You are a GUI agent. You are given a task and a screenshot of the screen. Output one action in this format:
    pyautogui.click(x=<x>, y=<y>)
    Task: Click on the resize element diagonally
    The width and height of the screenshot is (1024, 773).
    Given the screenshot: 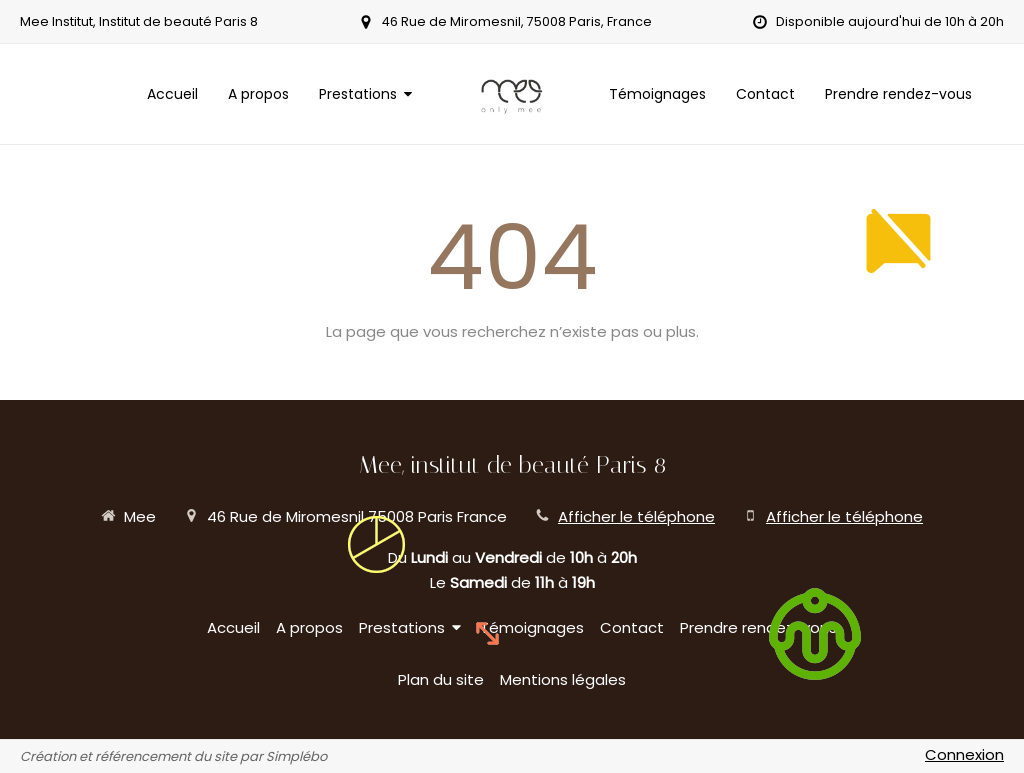 What is the action you would take?
    pyautogui.click(x=487, y=633)
    